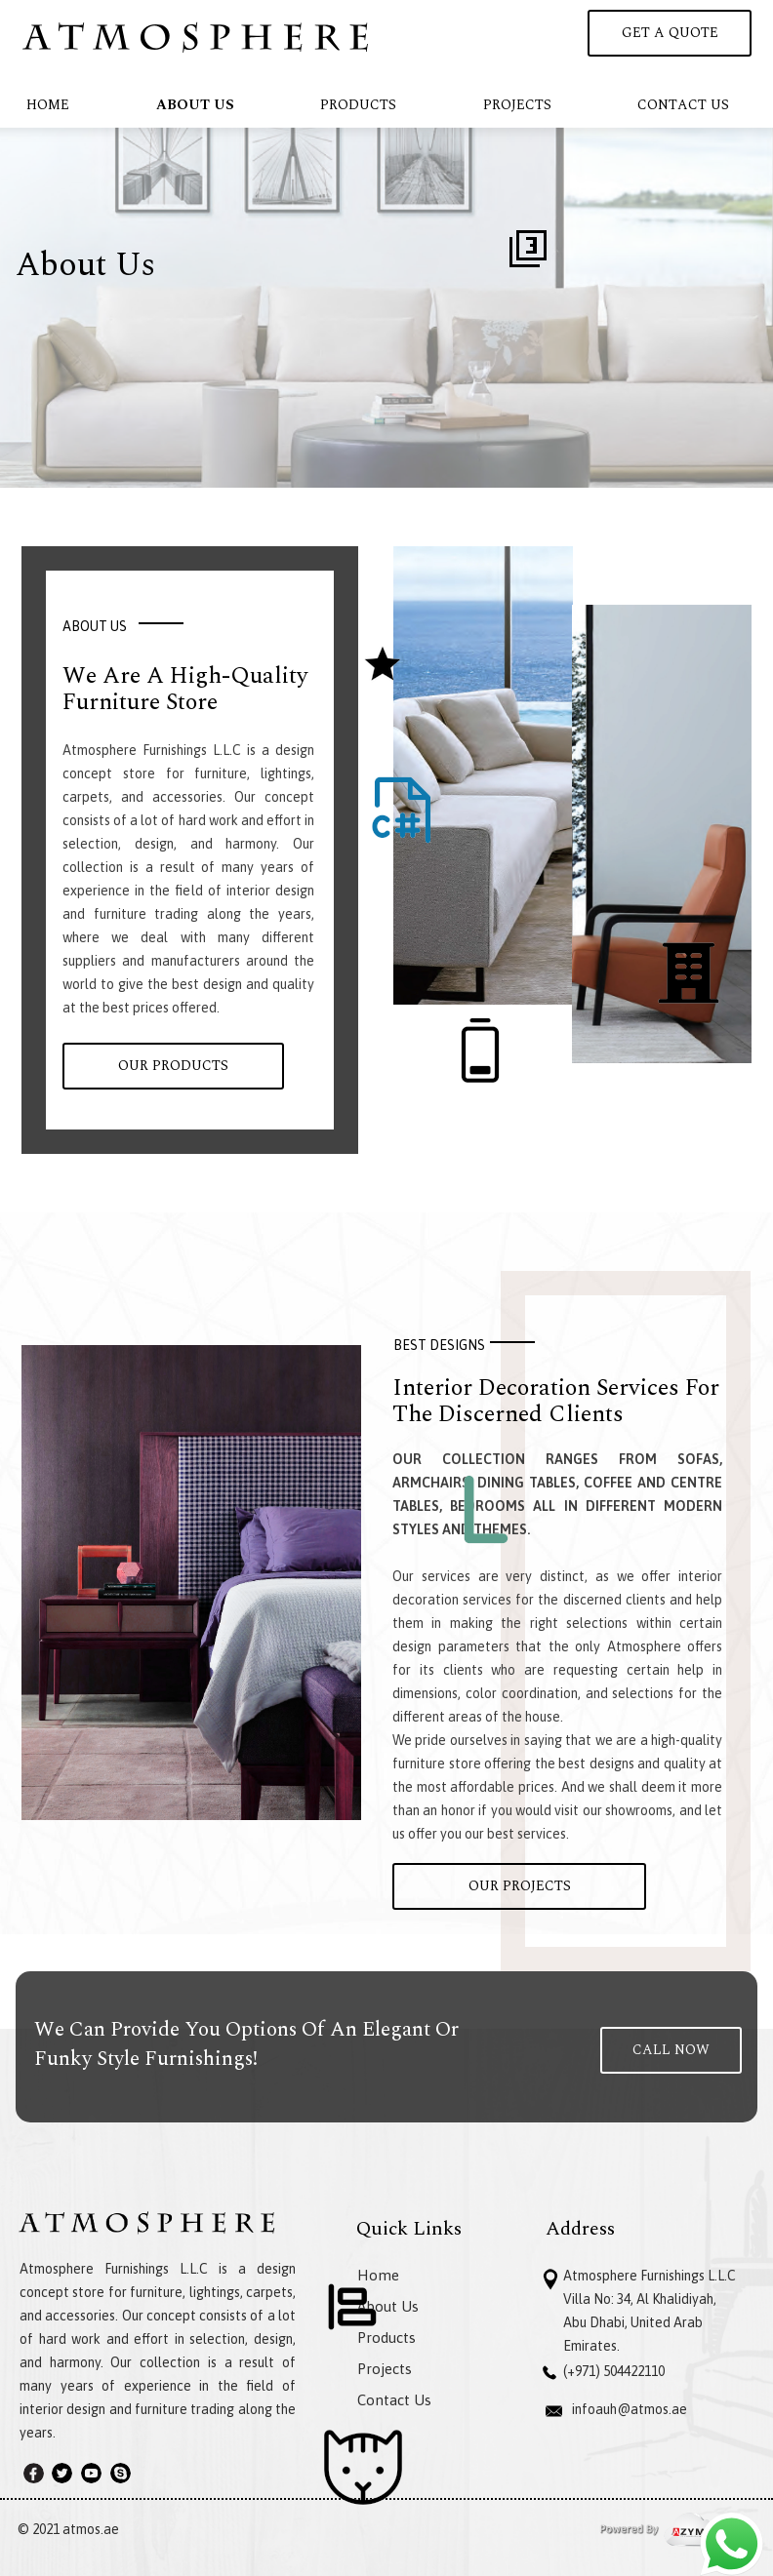  Describe the element at coordinates (363, 2466) in the screenshot. I see `view pet or animal-related content` at that location.